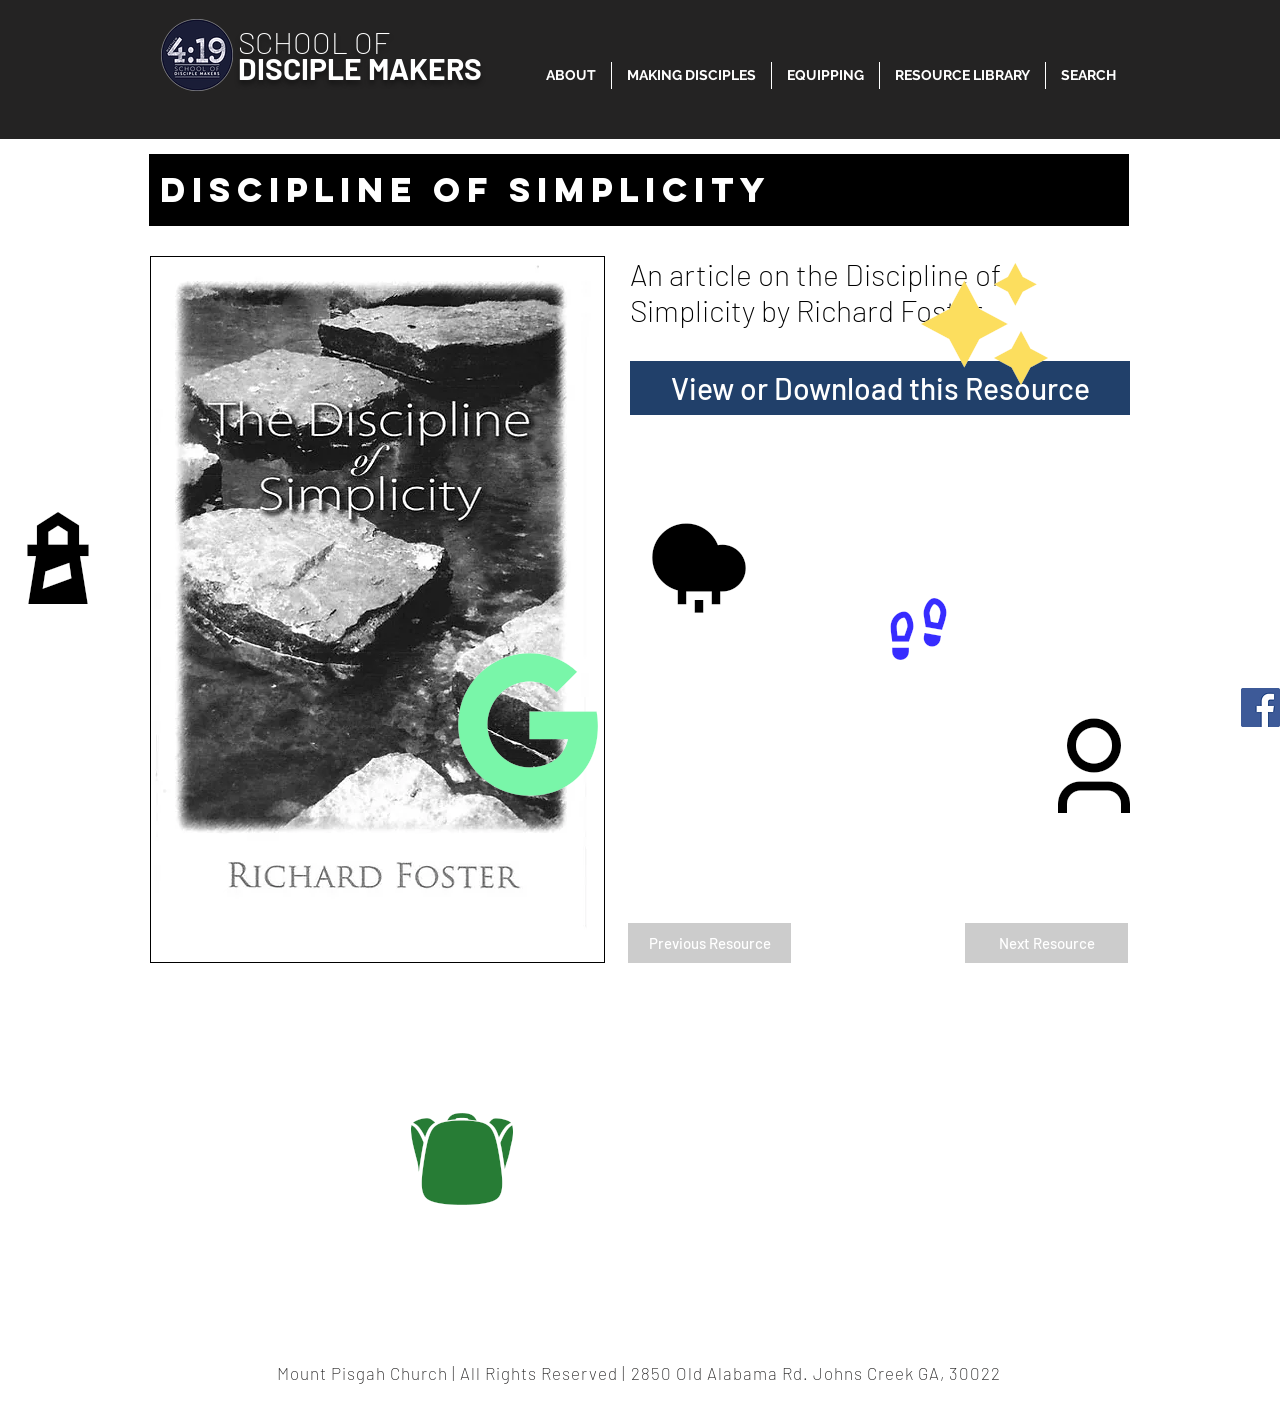 The width and height of the screenshot is (1280, 1415). Describe the element at coordinates (916, 629) in the screenshot. I see `view walking directions or pedestrian route` at that location.